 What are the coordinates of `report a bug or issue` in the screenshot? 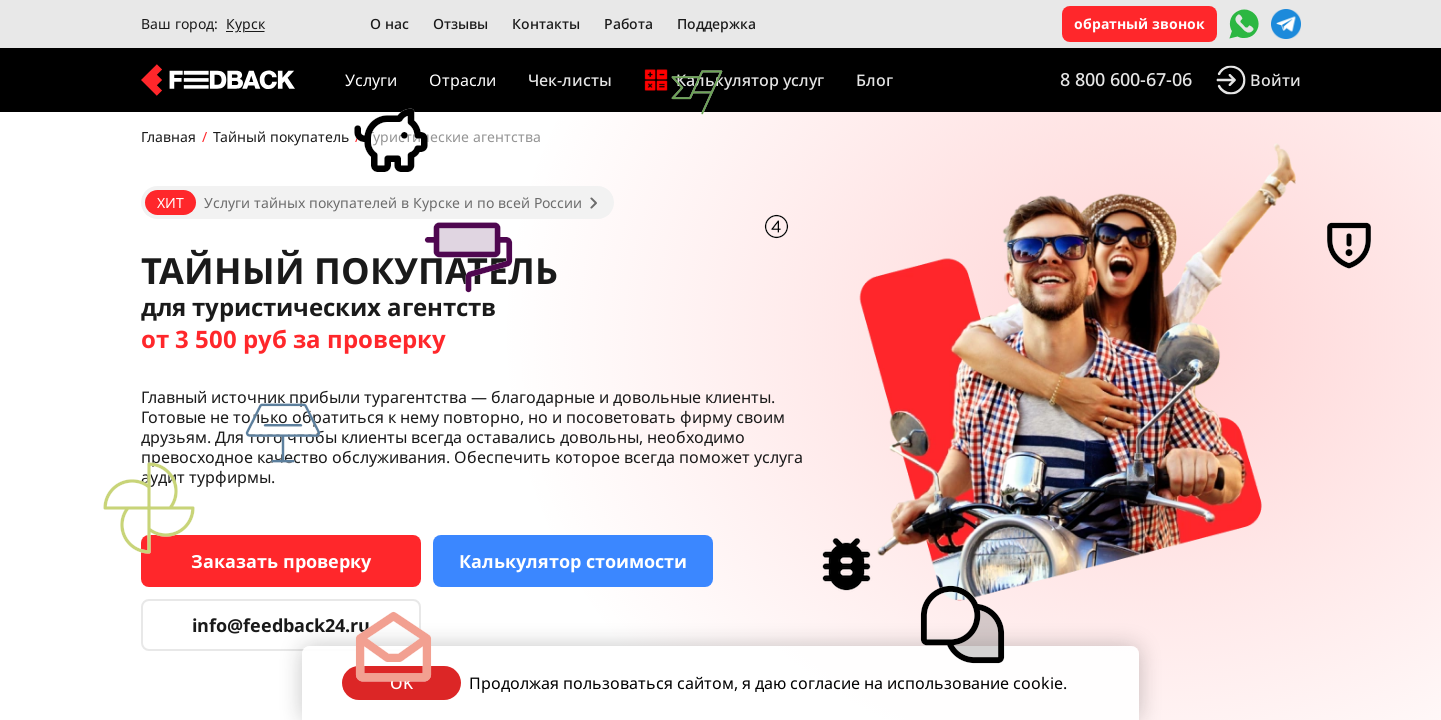 It's located at (846, 563).